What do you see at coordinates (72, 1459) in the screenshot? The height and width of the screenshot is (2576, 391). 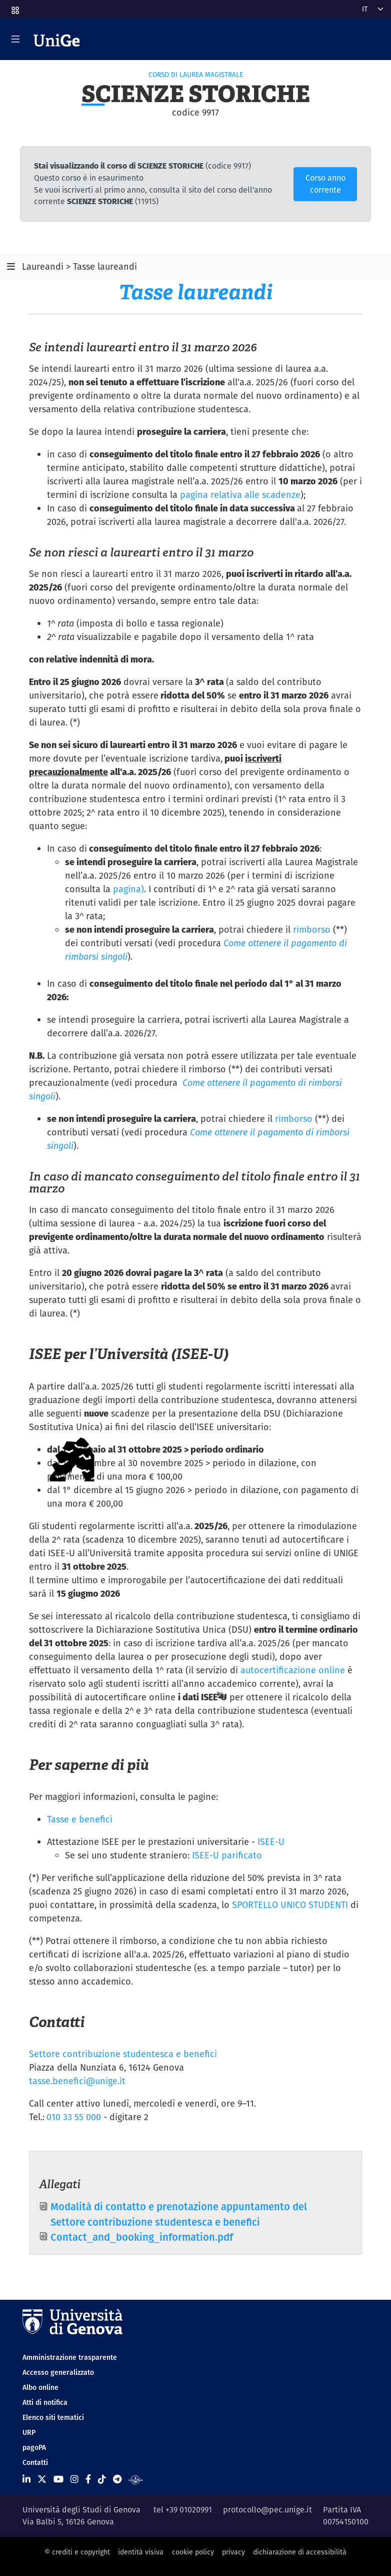 I see `enter a cave or underground area` at bounding box center [72, 1459].